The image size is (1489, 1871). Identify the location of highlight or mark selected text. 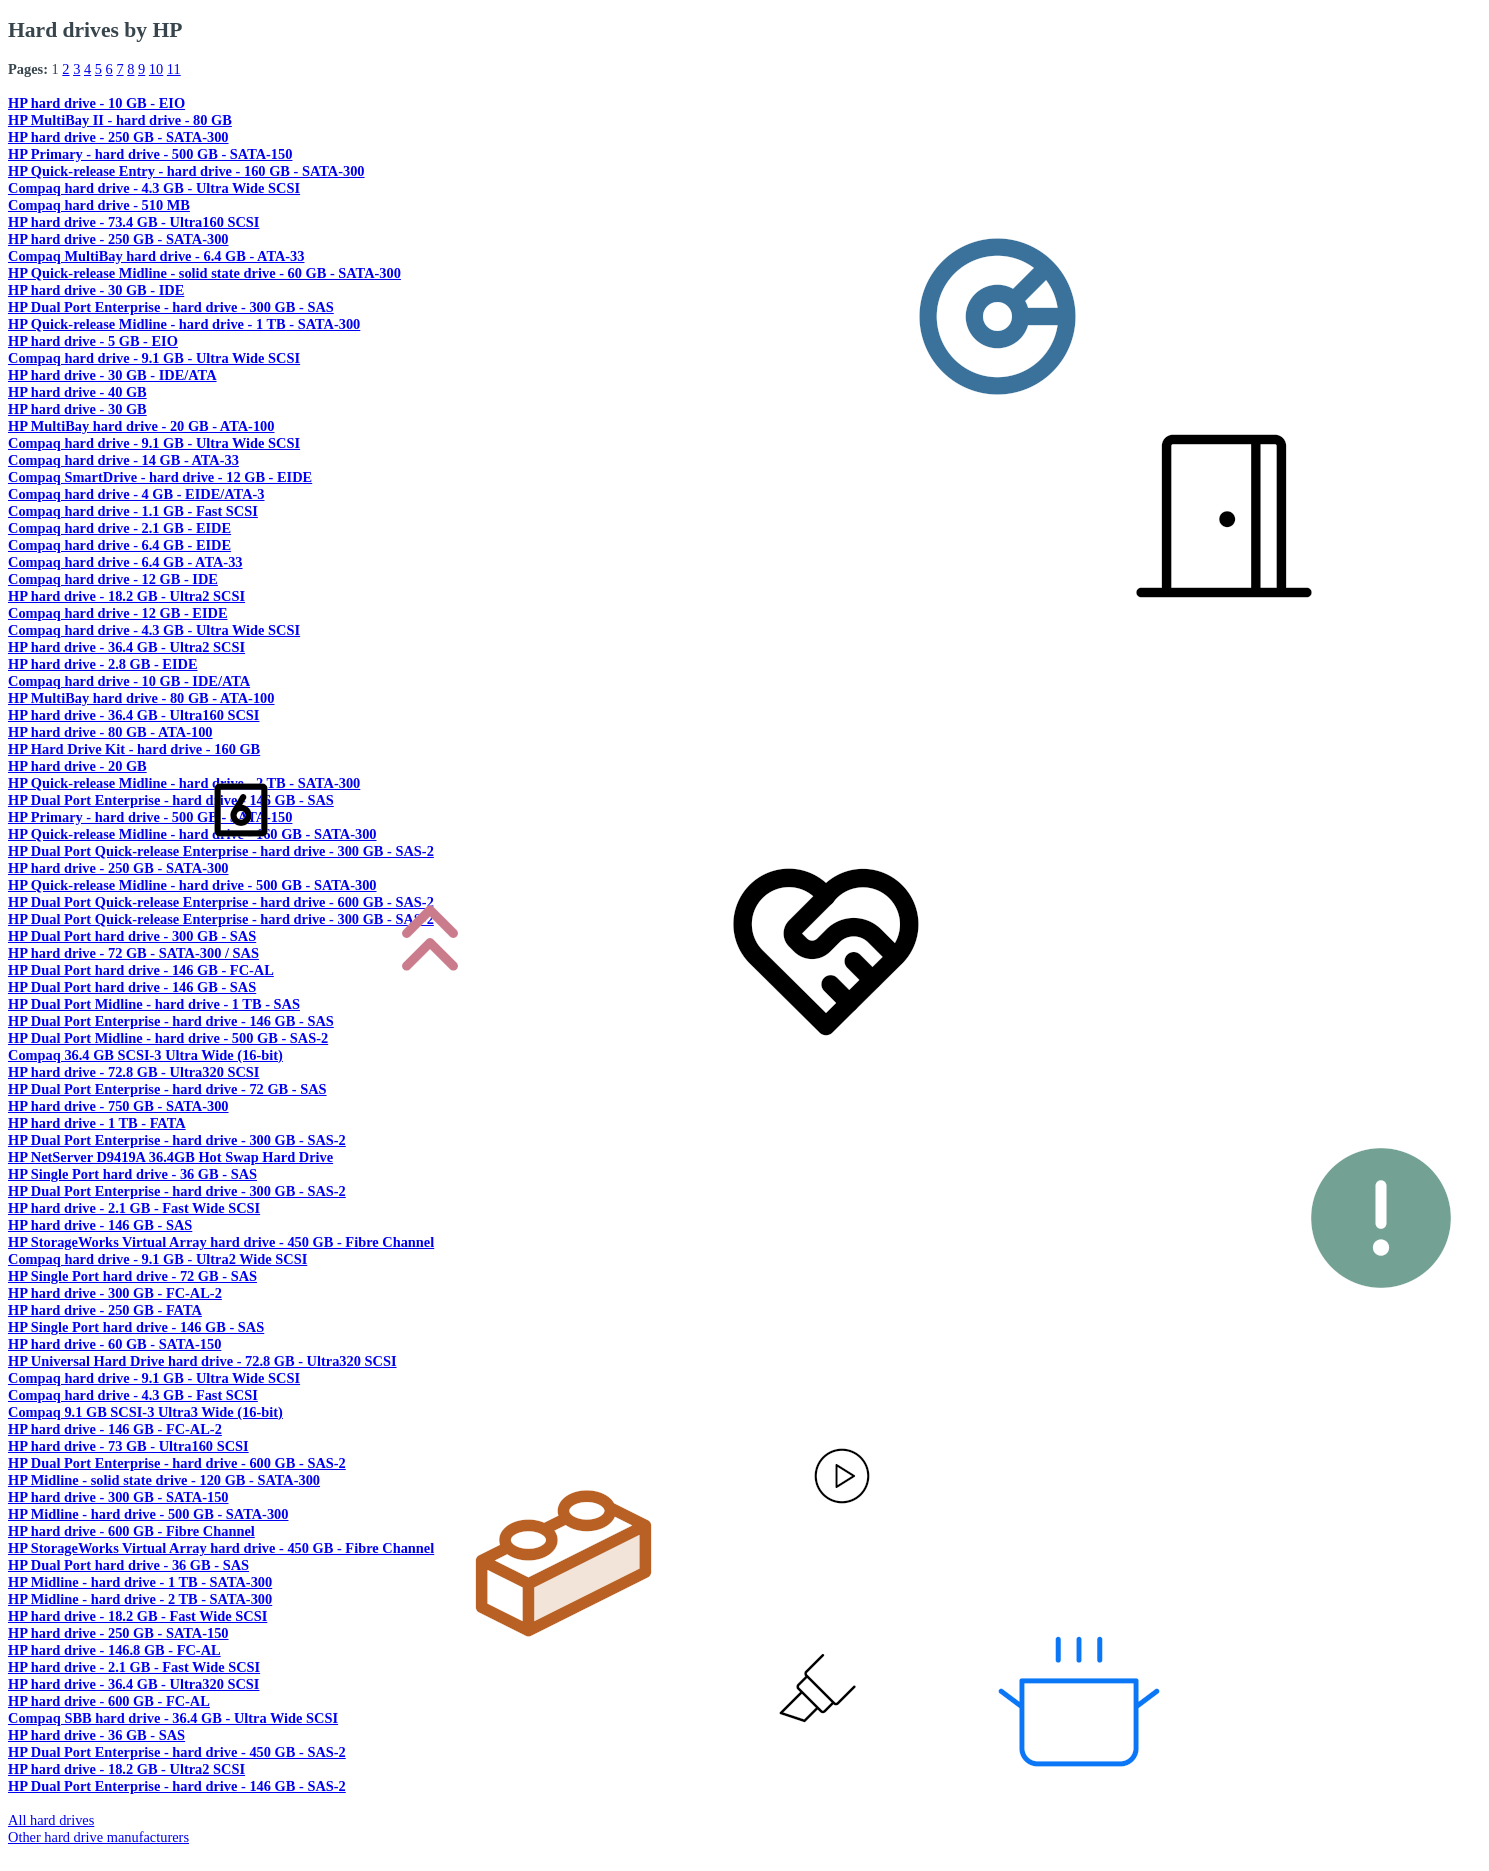
(815, 1692).